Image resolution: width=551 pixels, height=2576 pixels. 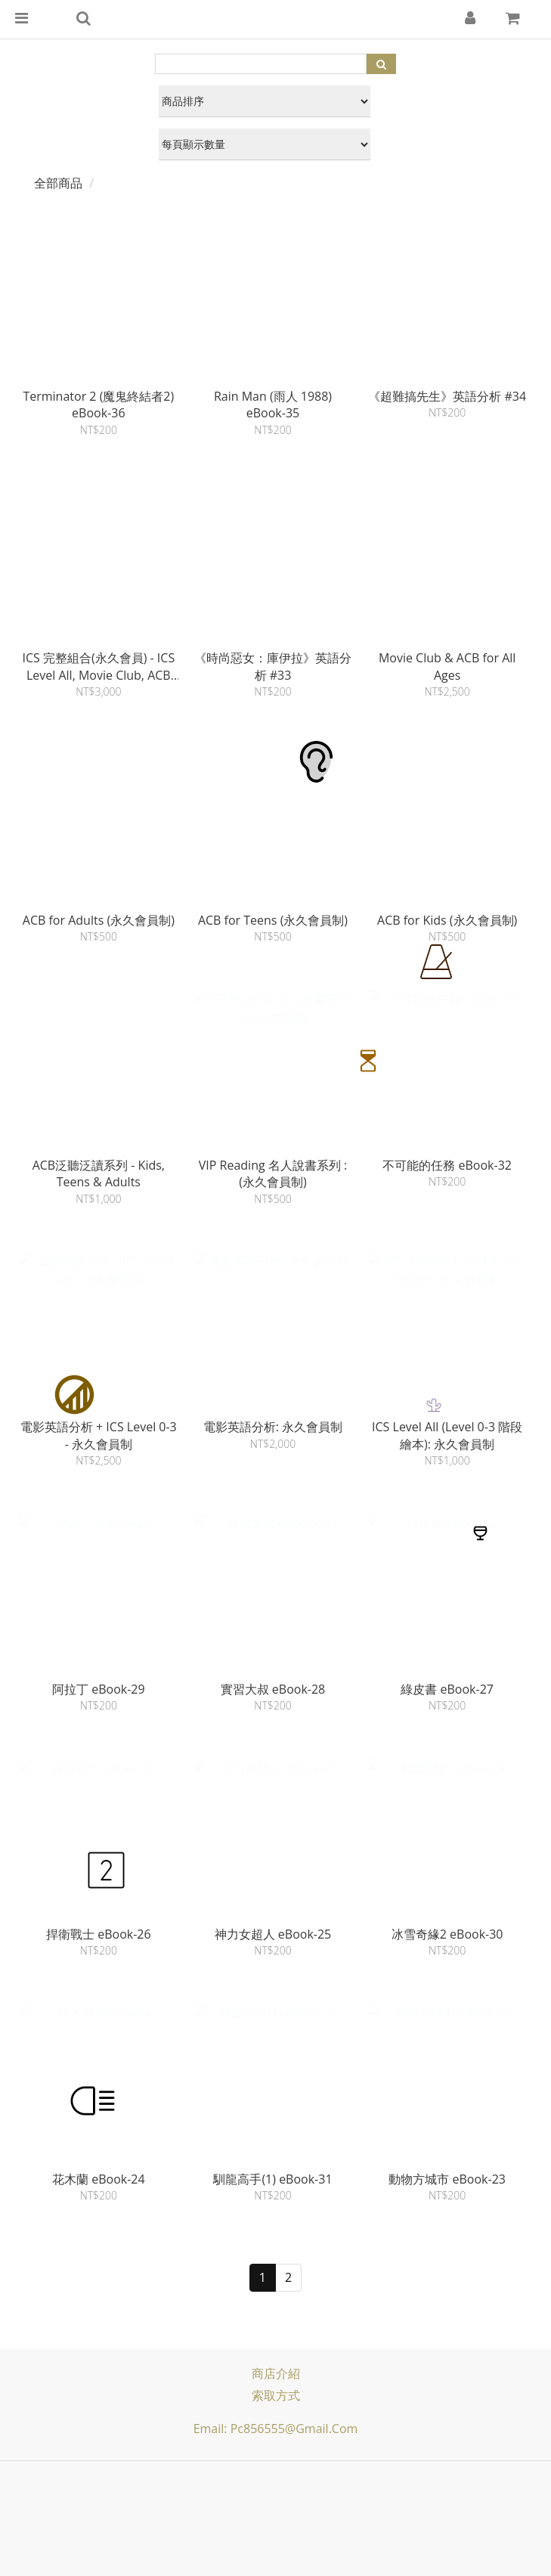 I want to click on indicates step two in a multi-step process, so click(x=106, y=1870).